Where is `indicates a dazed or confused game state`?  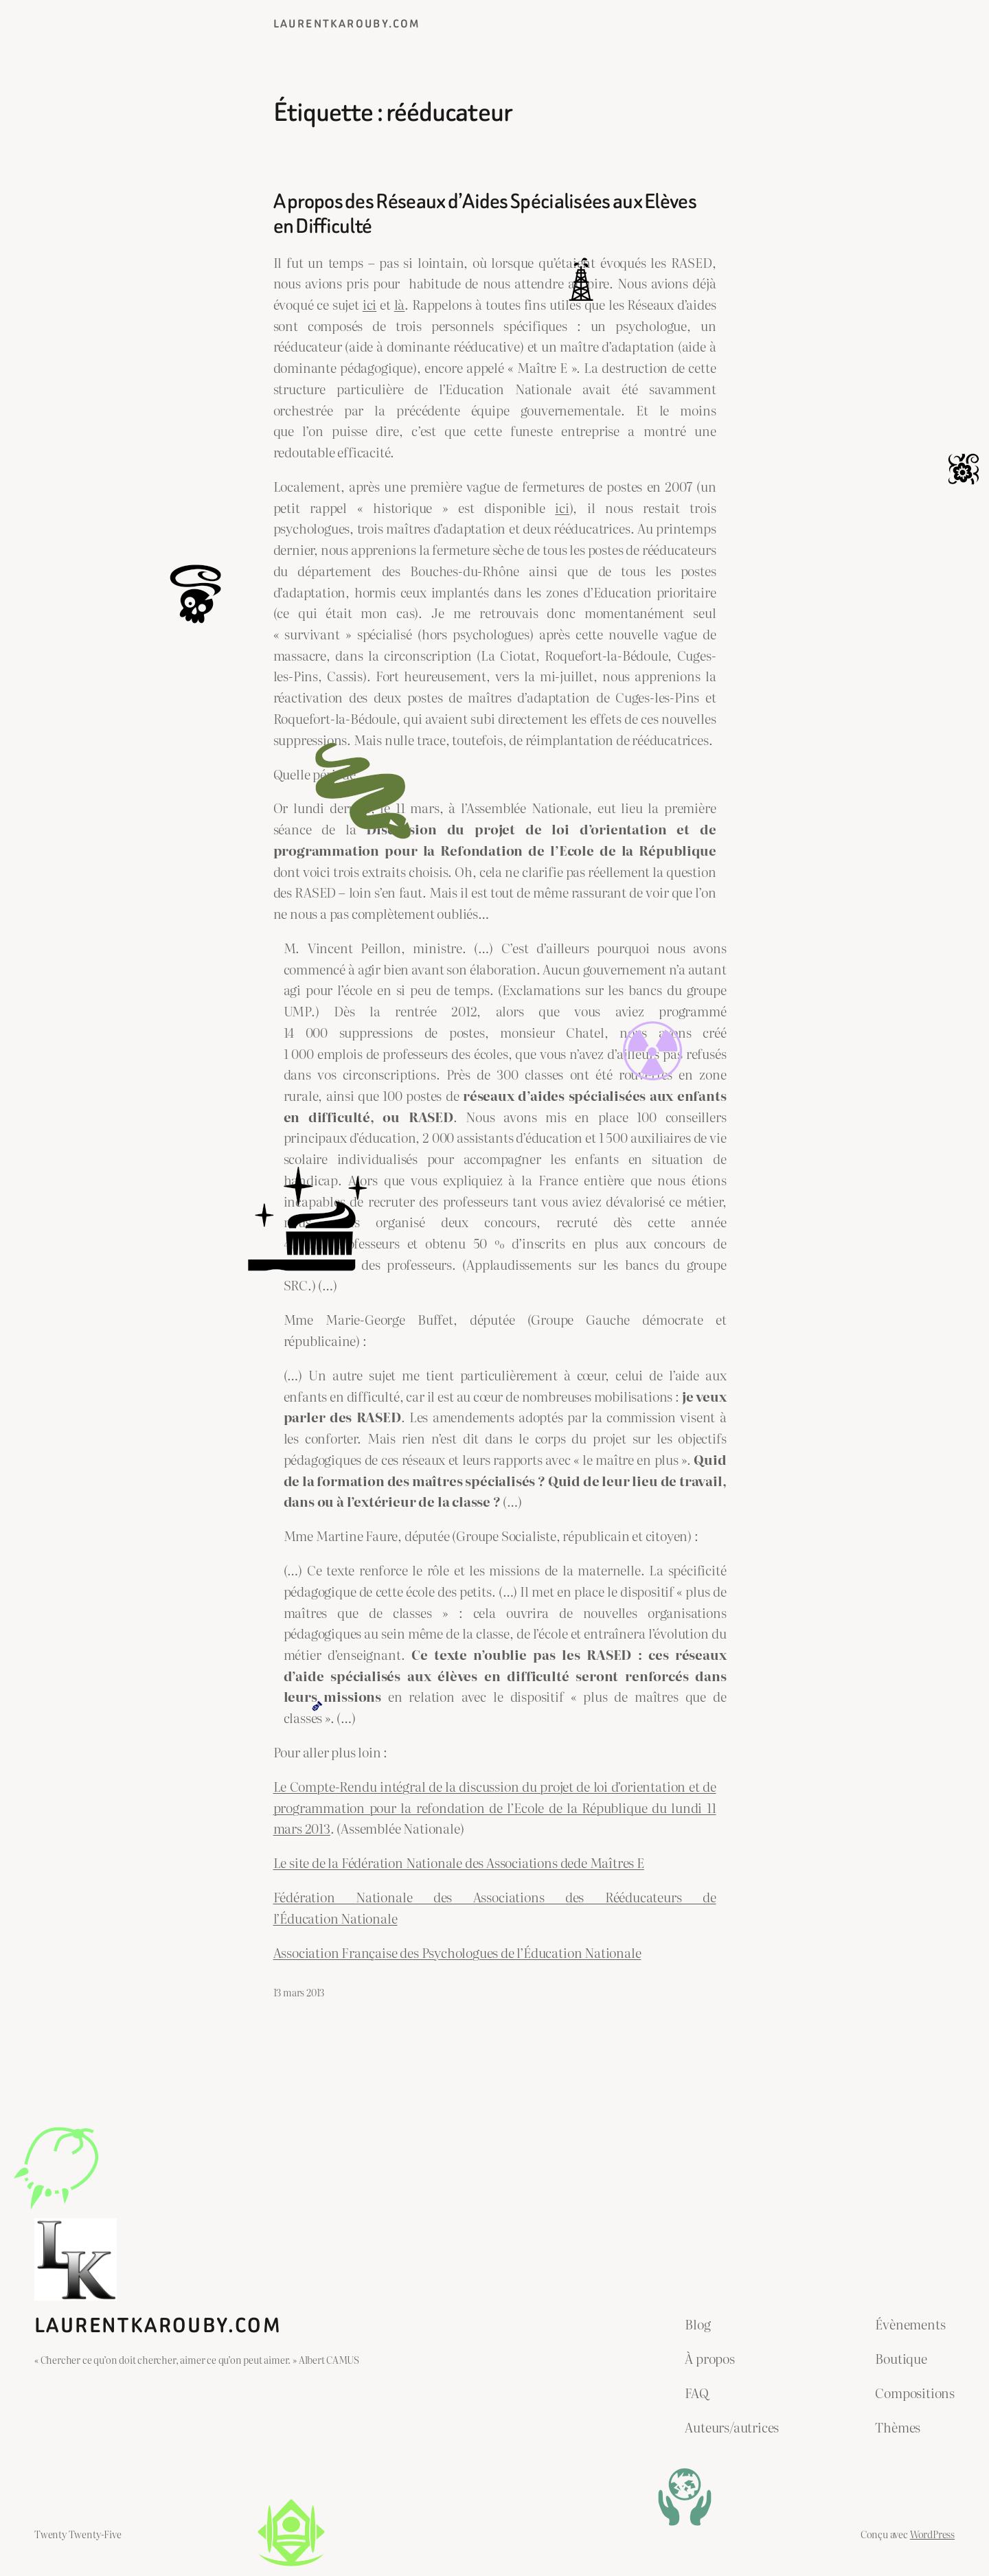
indicates a dazed or confused game state is located at coordinates (197, 594).